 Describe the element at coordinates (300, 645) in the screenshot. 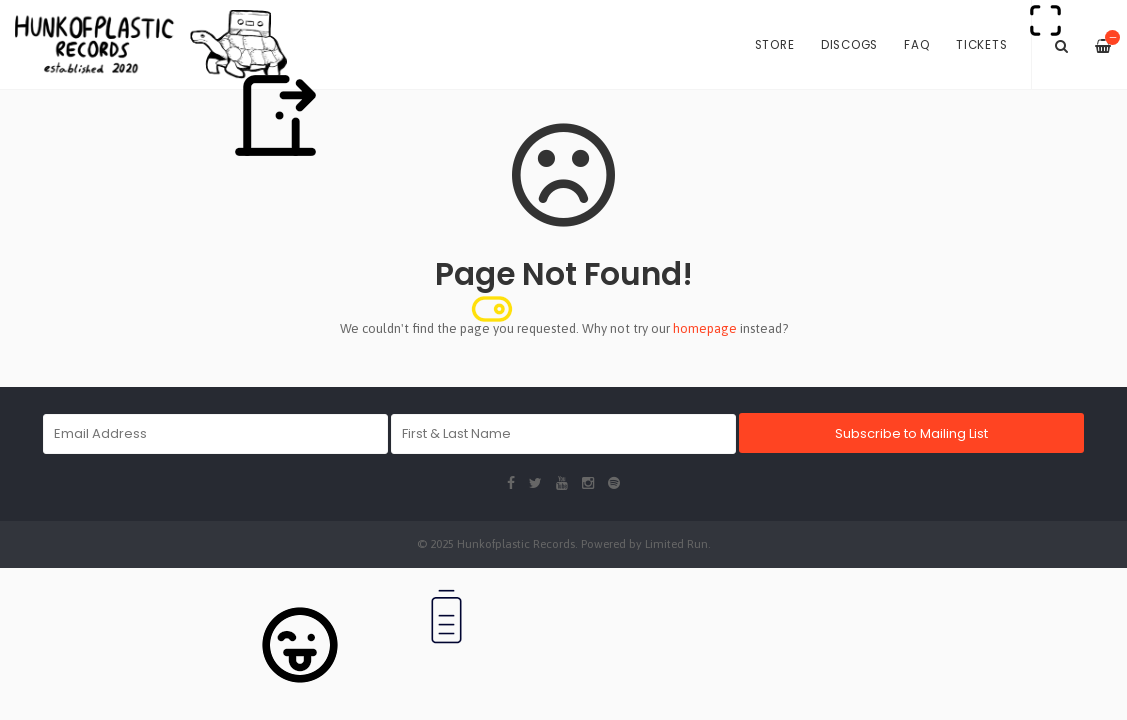

I see `add a playful or joking tone to a message` at that location.